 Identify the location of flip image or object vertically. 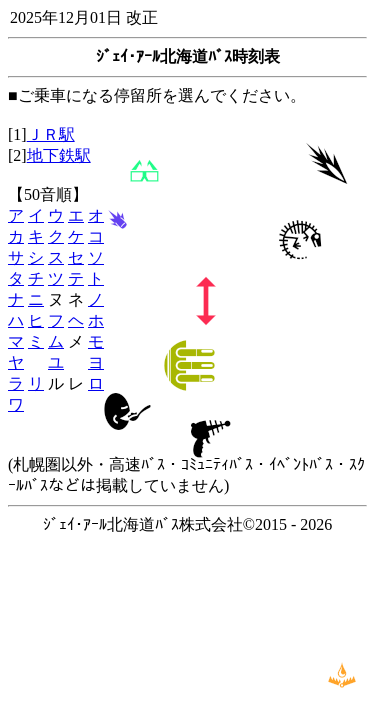
(206, 301).